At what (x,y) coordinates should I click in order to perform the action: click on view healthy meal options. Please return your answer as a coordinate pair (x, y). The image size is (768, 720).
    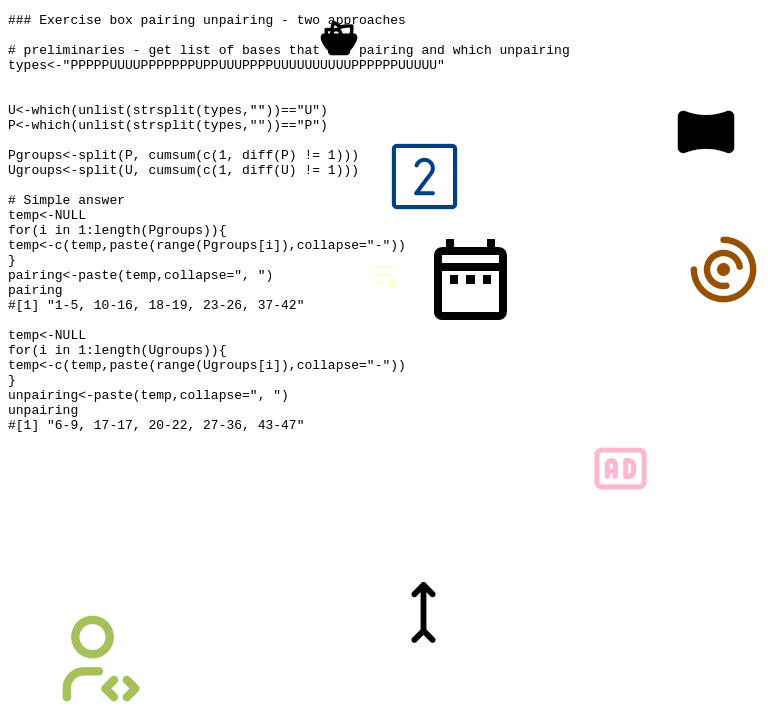
    Looking at the image, I should click on (339, 37).